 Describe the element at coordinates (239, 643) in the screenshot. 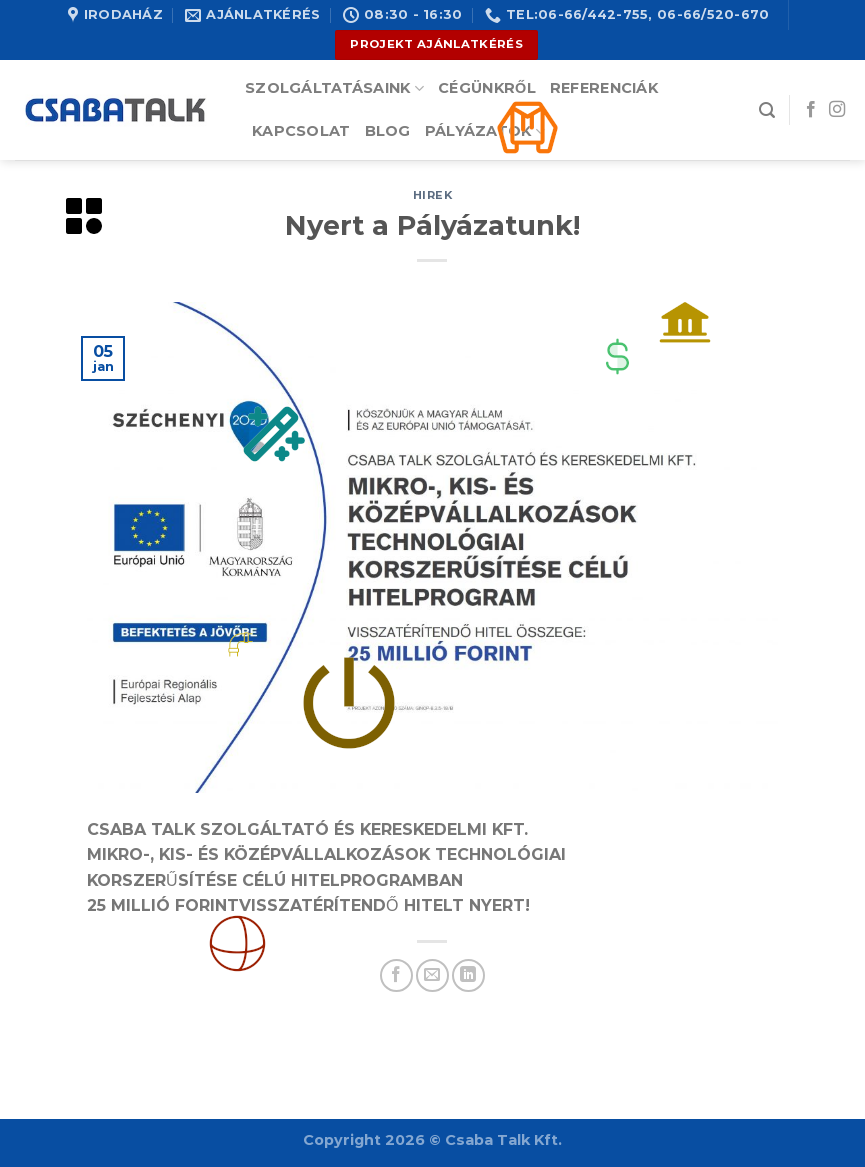

I see `plumbing or pipeline connection indicator` at that location.